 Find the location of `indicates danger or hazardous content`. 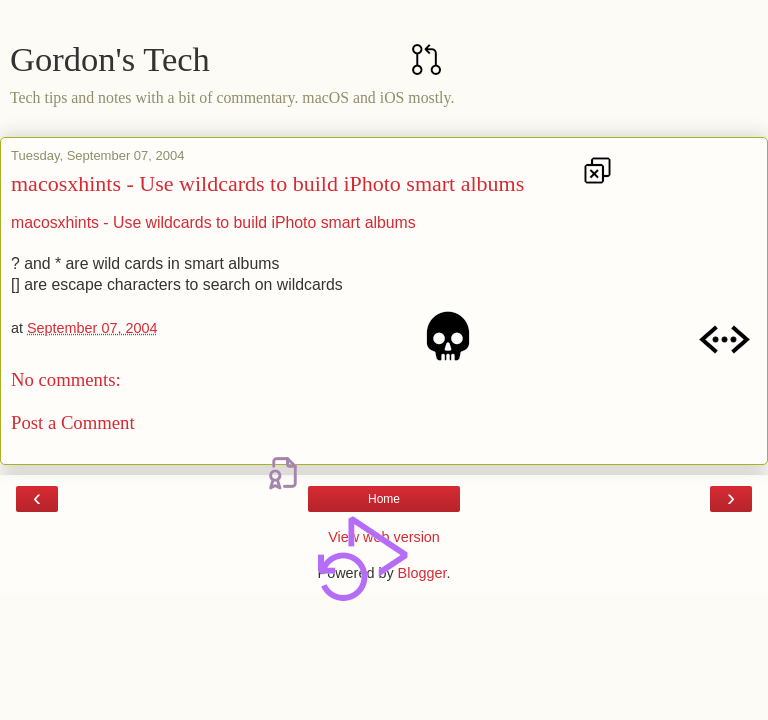

indicates danger or hazardous content is located at coordinates (448, 336).